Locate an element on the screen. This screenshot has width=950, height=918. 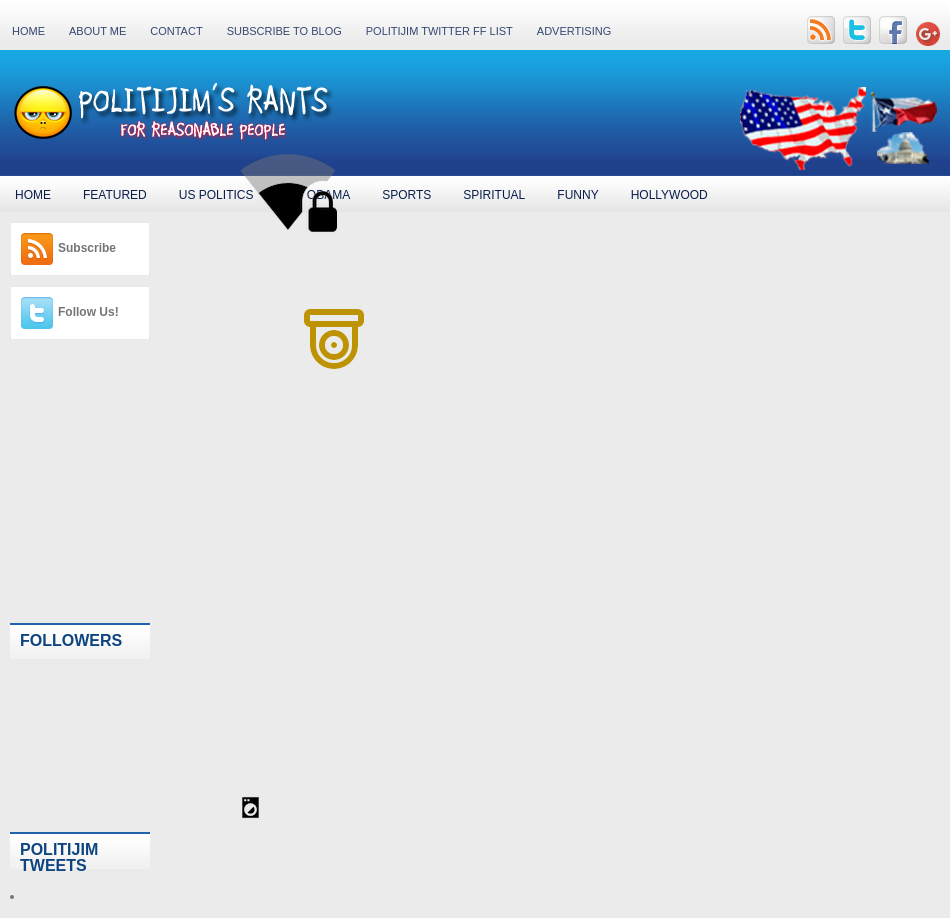
find nearby laundromats or laundry services is located at coordinates (250, 807).